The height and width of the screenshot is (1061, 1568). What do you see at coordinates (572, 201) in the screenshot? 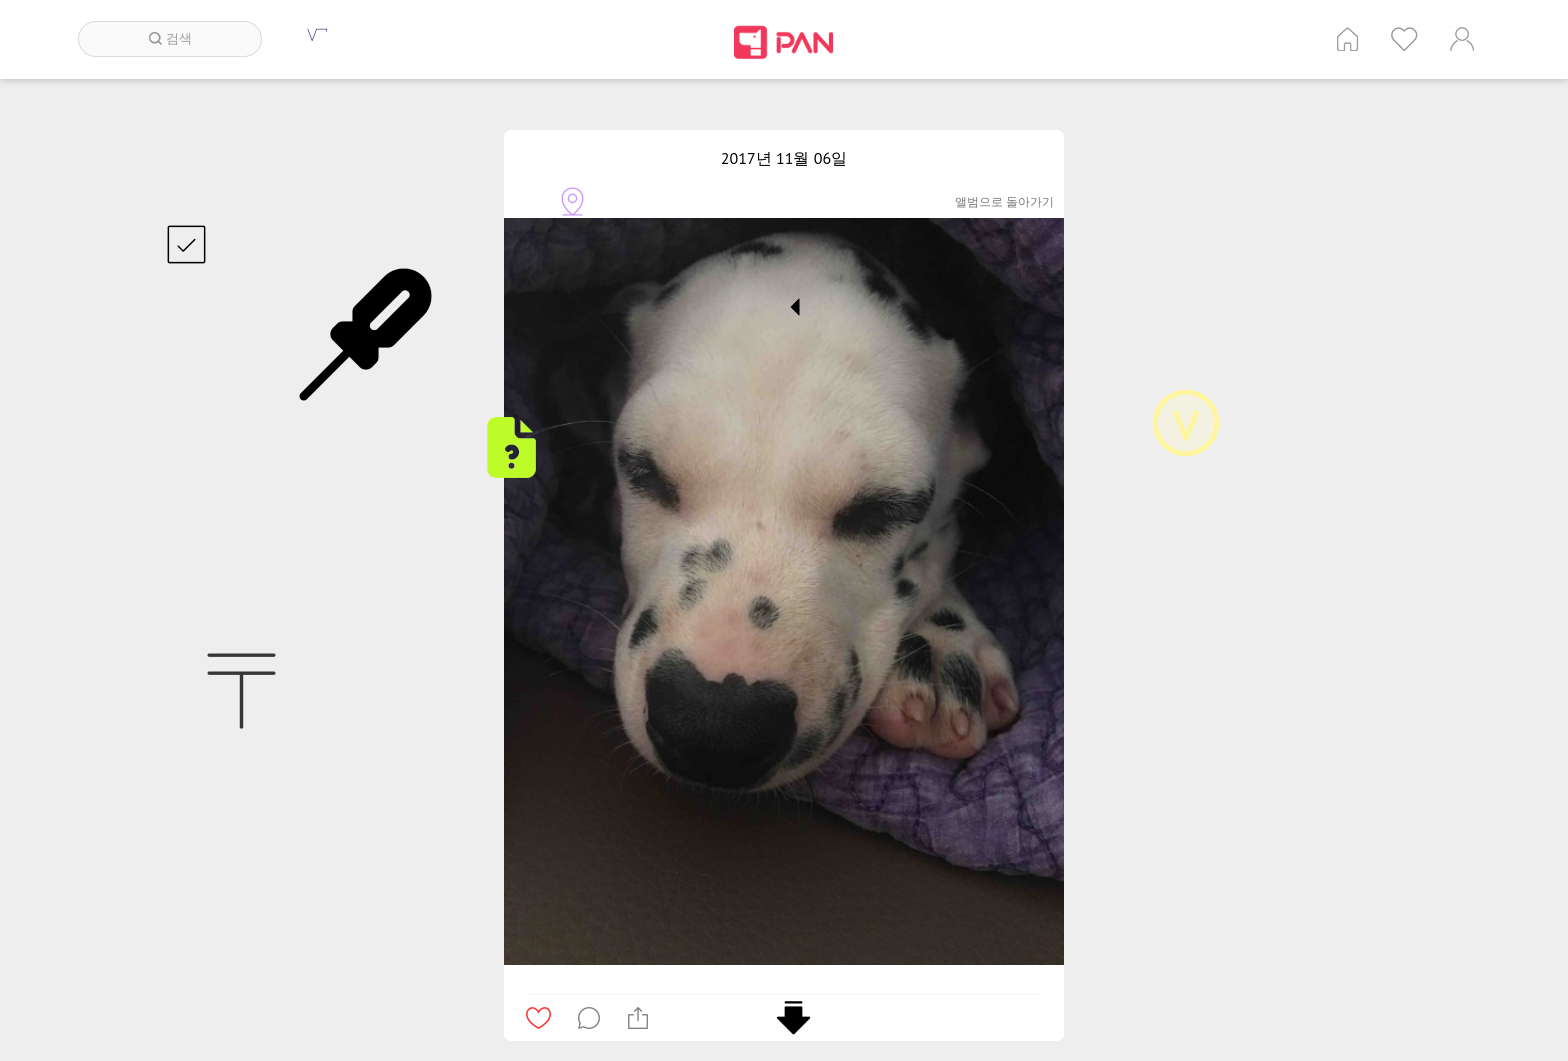
I see `view location on map` at bounding box center [572, 201].